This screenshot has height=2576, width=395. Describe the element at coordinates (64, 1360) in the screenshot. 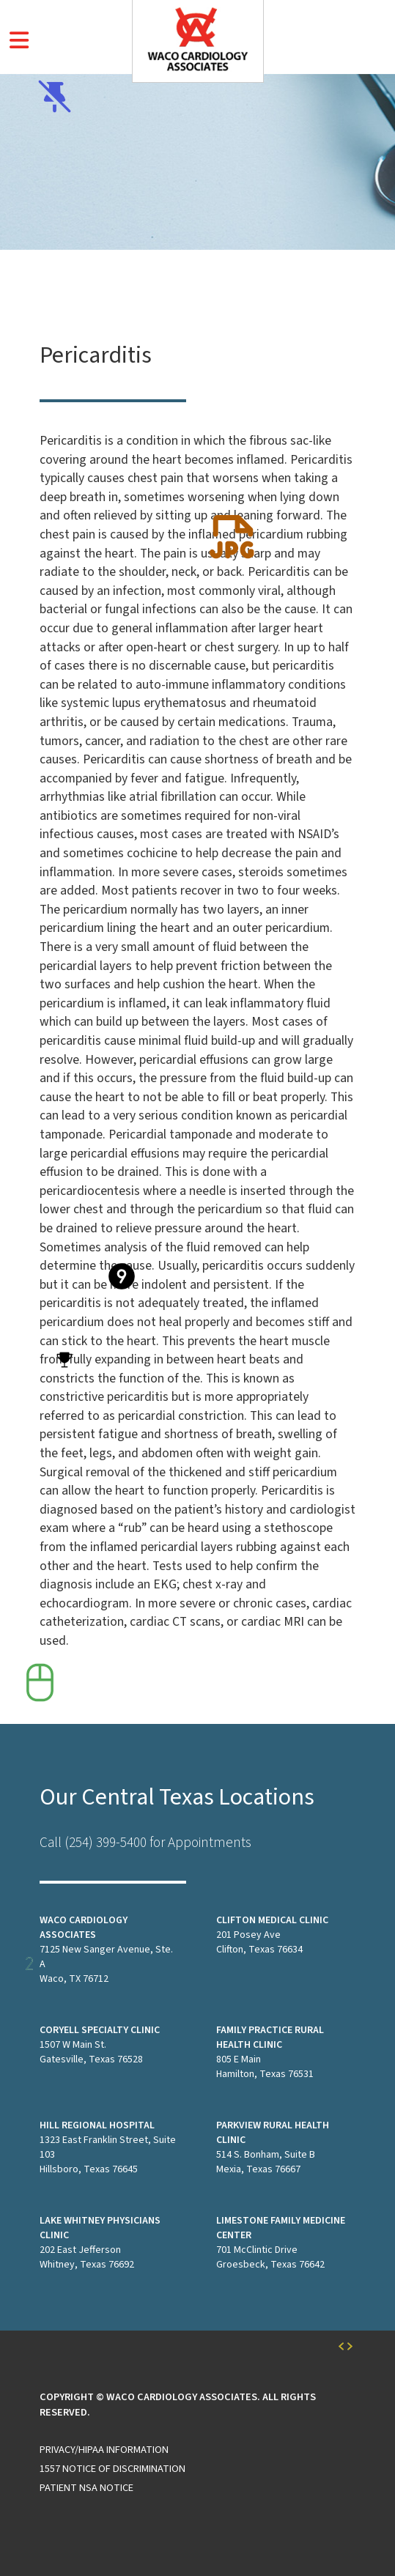

I see `view achievements or awards` at that location.